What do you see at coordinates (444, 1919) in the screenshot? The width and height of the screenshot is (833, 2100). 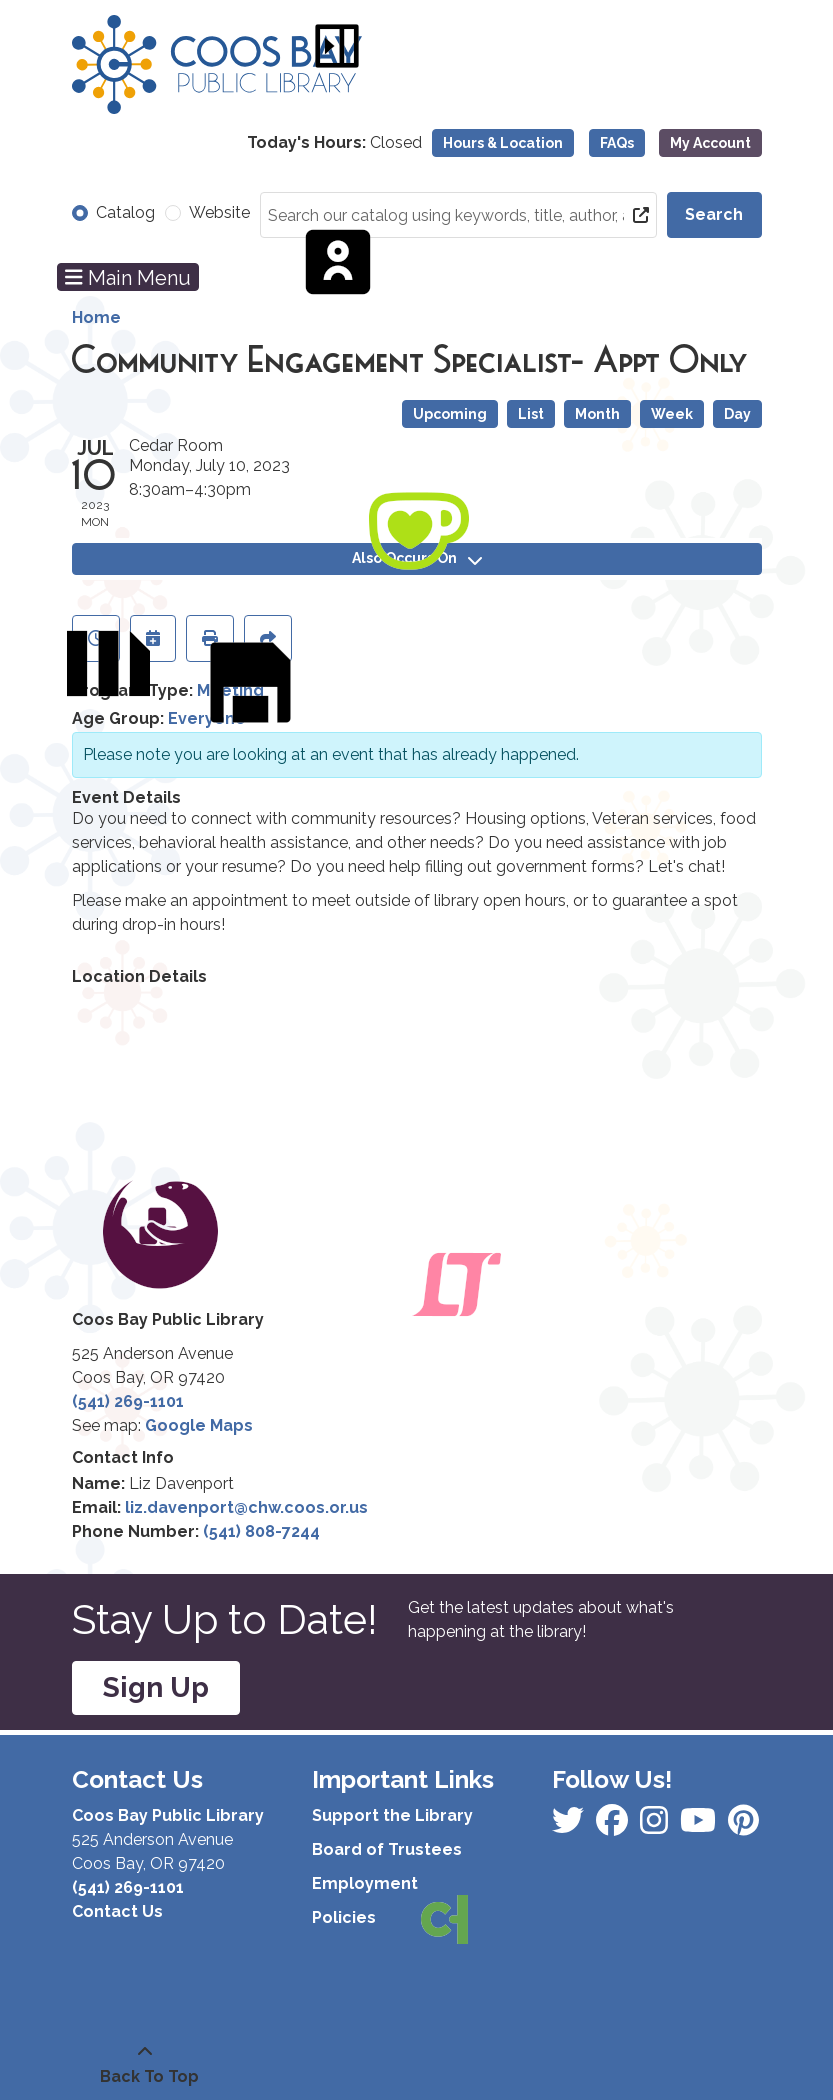 I see `castorama home improvement store logo` at bounding box center [444, 1919].